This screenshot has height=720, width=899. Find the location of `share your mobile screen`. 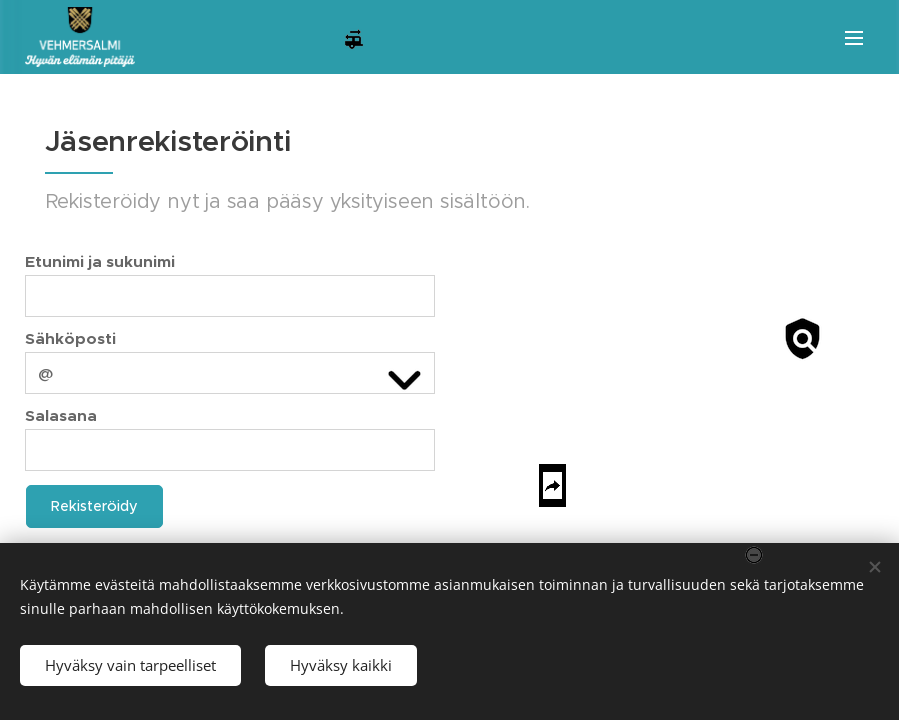

share your mobile screen is located at coordinates (552, 485).